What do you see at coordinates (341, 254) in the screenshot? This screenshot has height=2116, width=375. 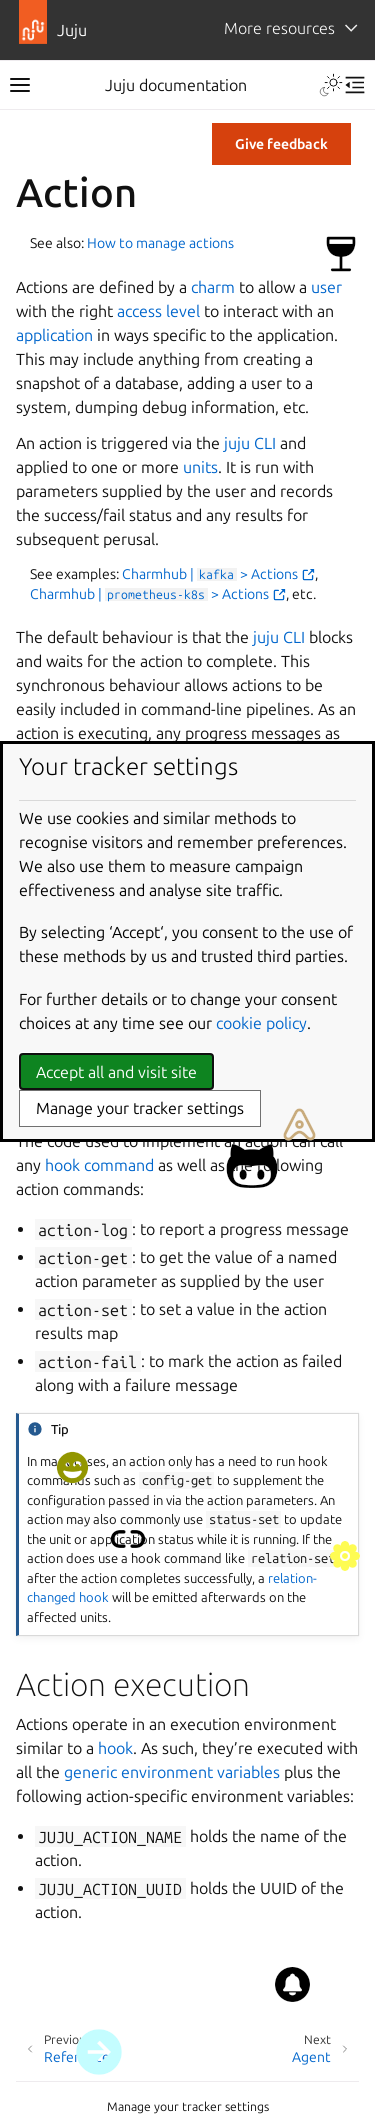 I see `browse wine selection or menu` at bounding box center [341, 254].